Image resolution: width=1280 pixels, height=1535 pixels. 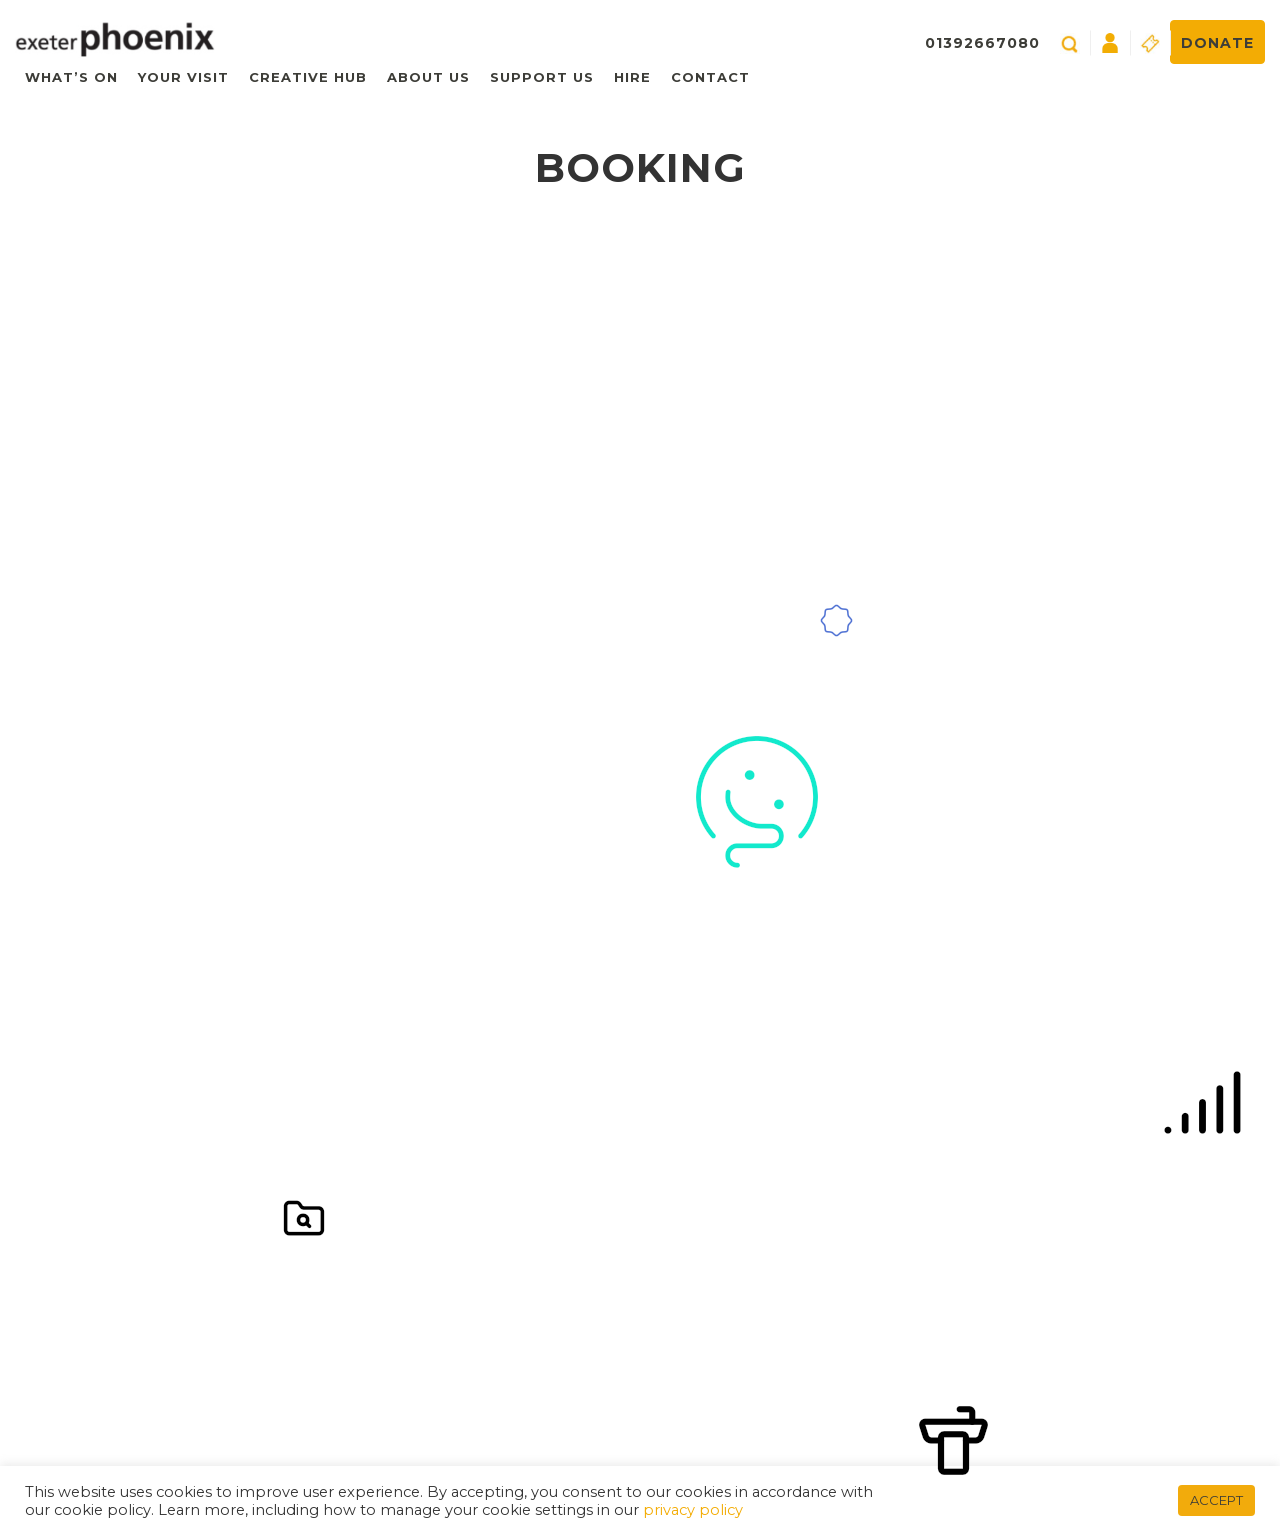 I want to click on indicates a verified or certified status, so click(x=836, y=620).